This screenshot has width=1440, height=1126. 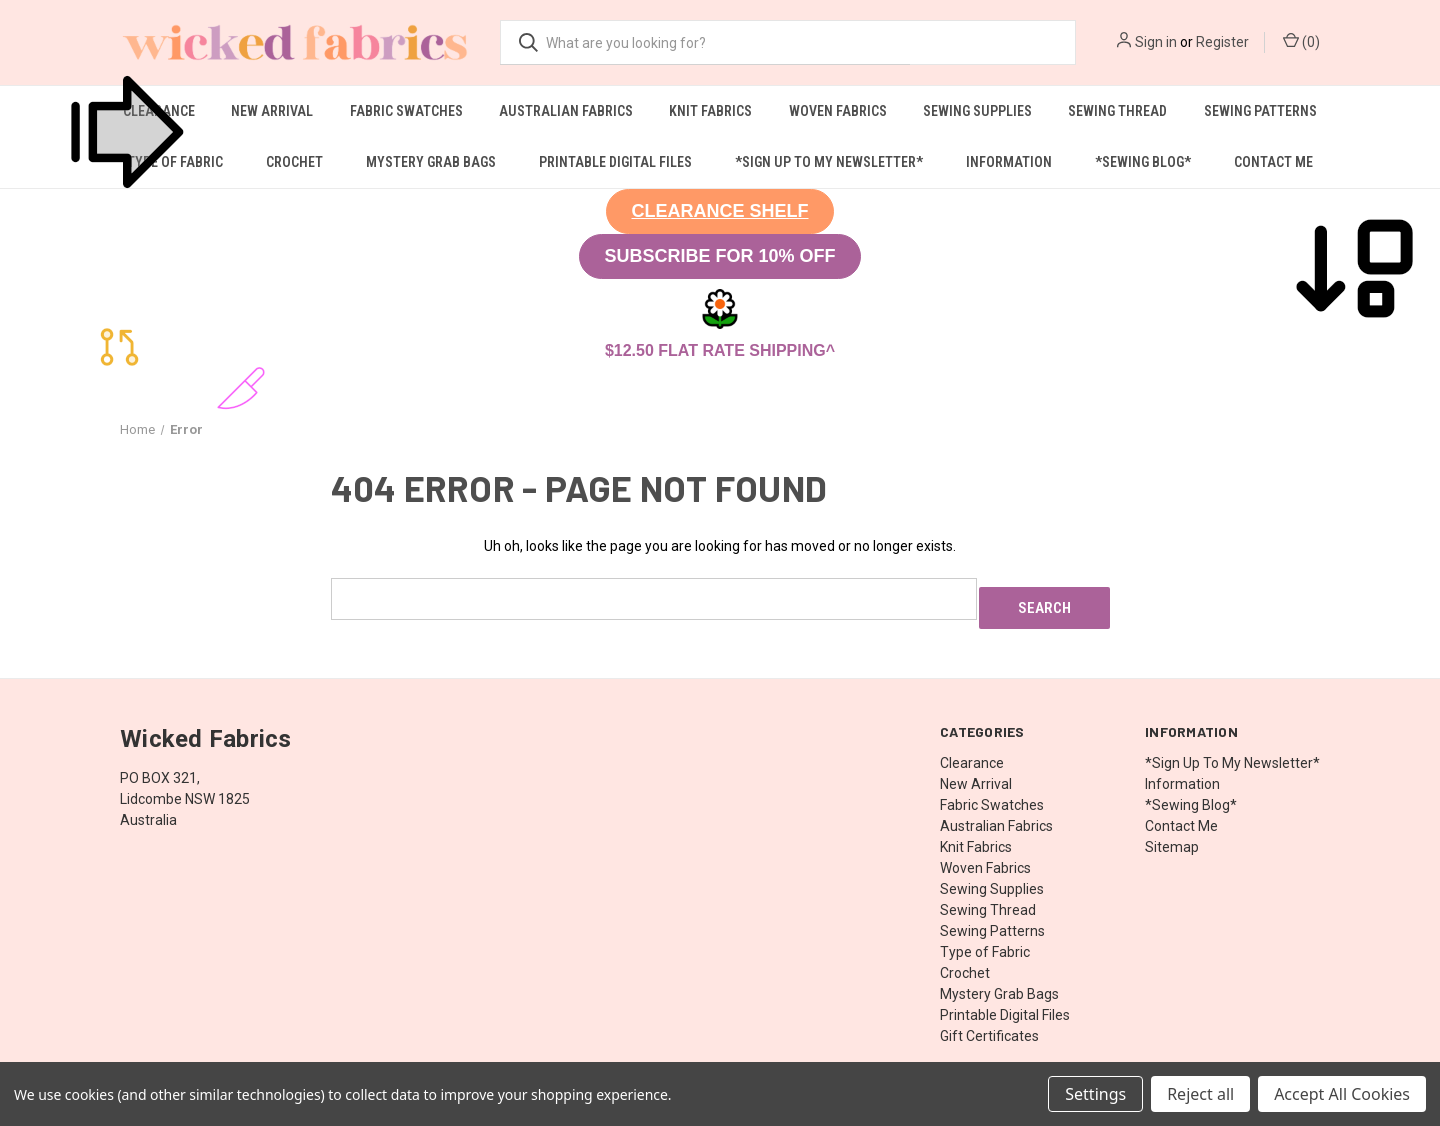 I want to click on go to next step or screen, so click(x=123, y=132).